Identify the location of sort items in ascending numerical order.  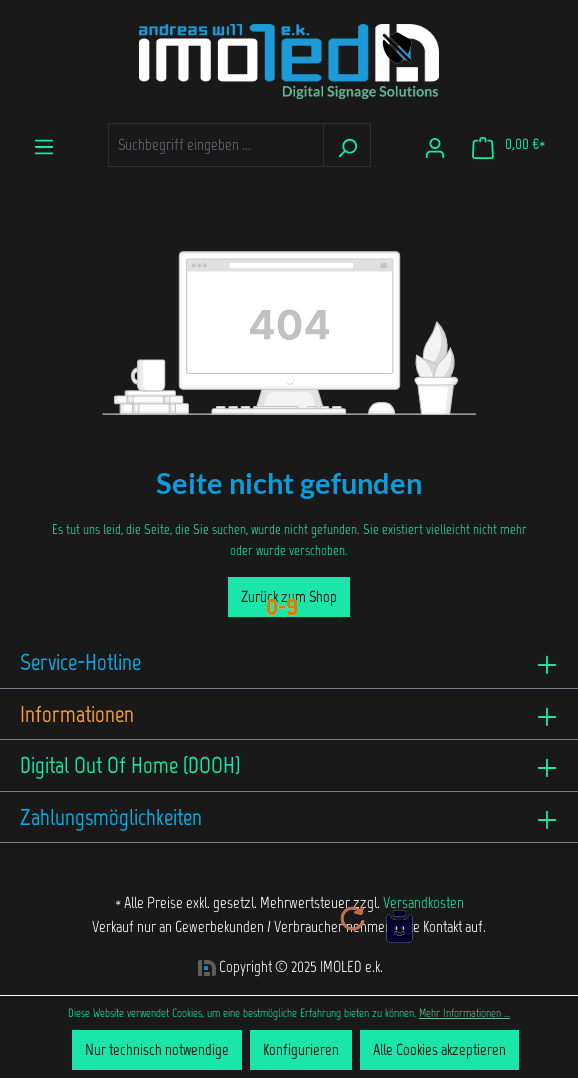
(282, 607).